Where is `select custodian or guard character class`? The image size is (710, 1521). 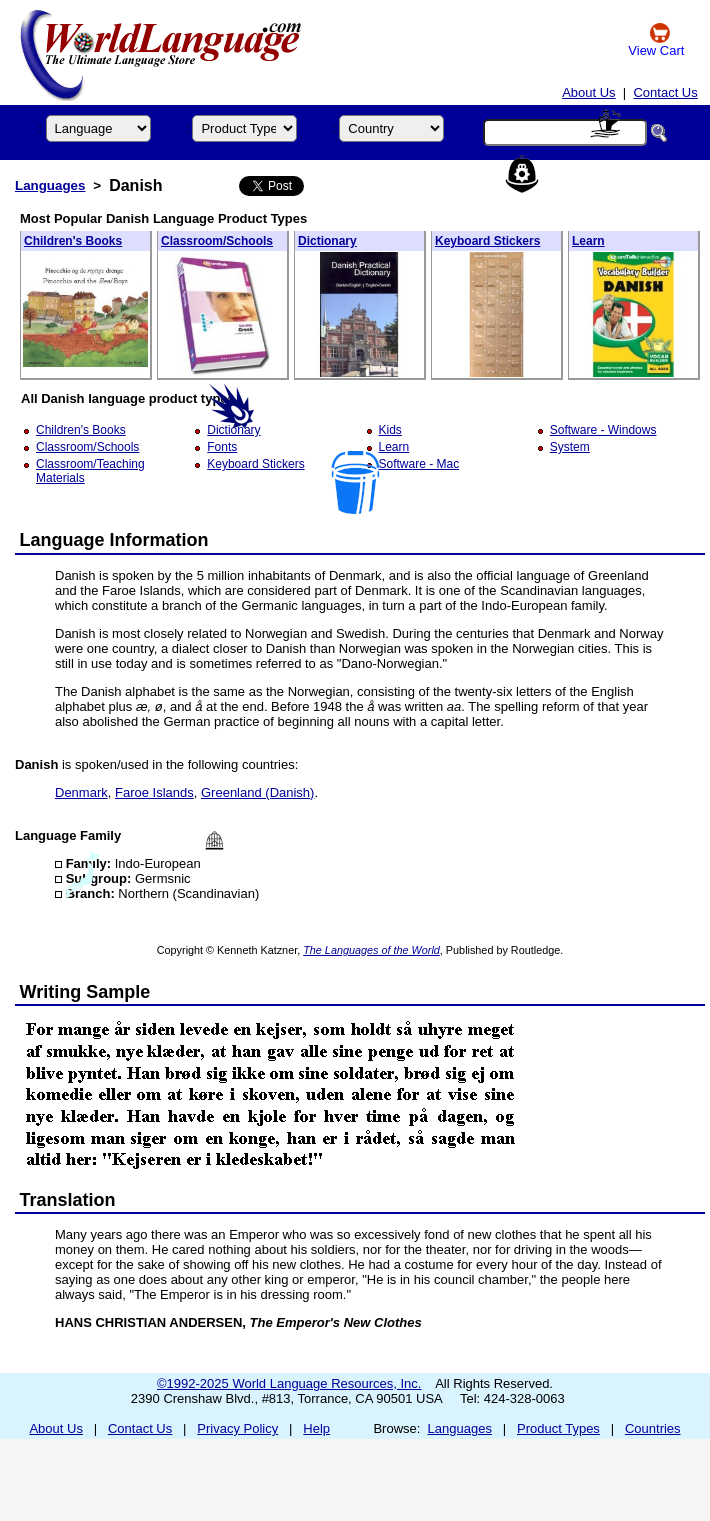
select custodian or guard character class is located at coordinates (522, 174).